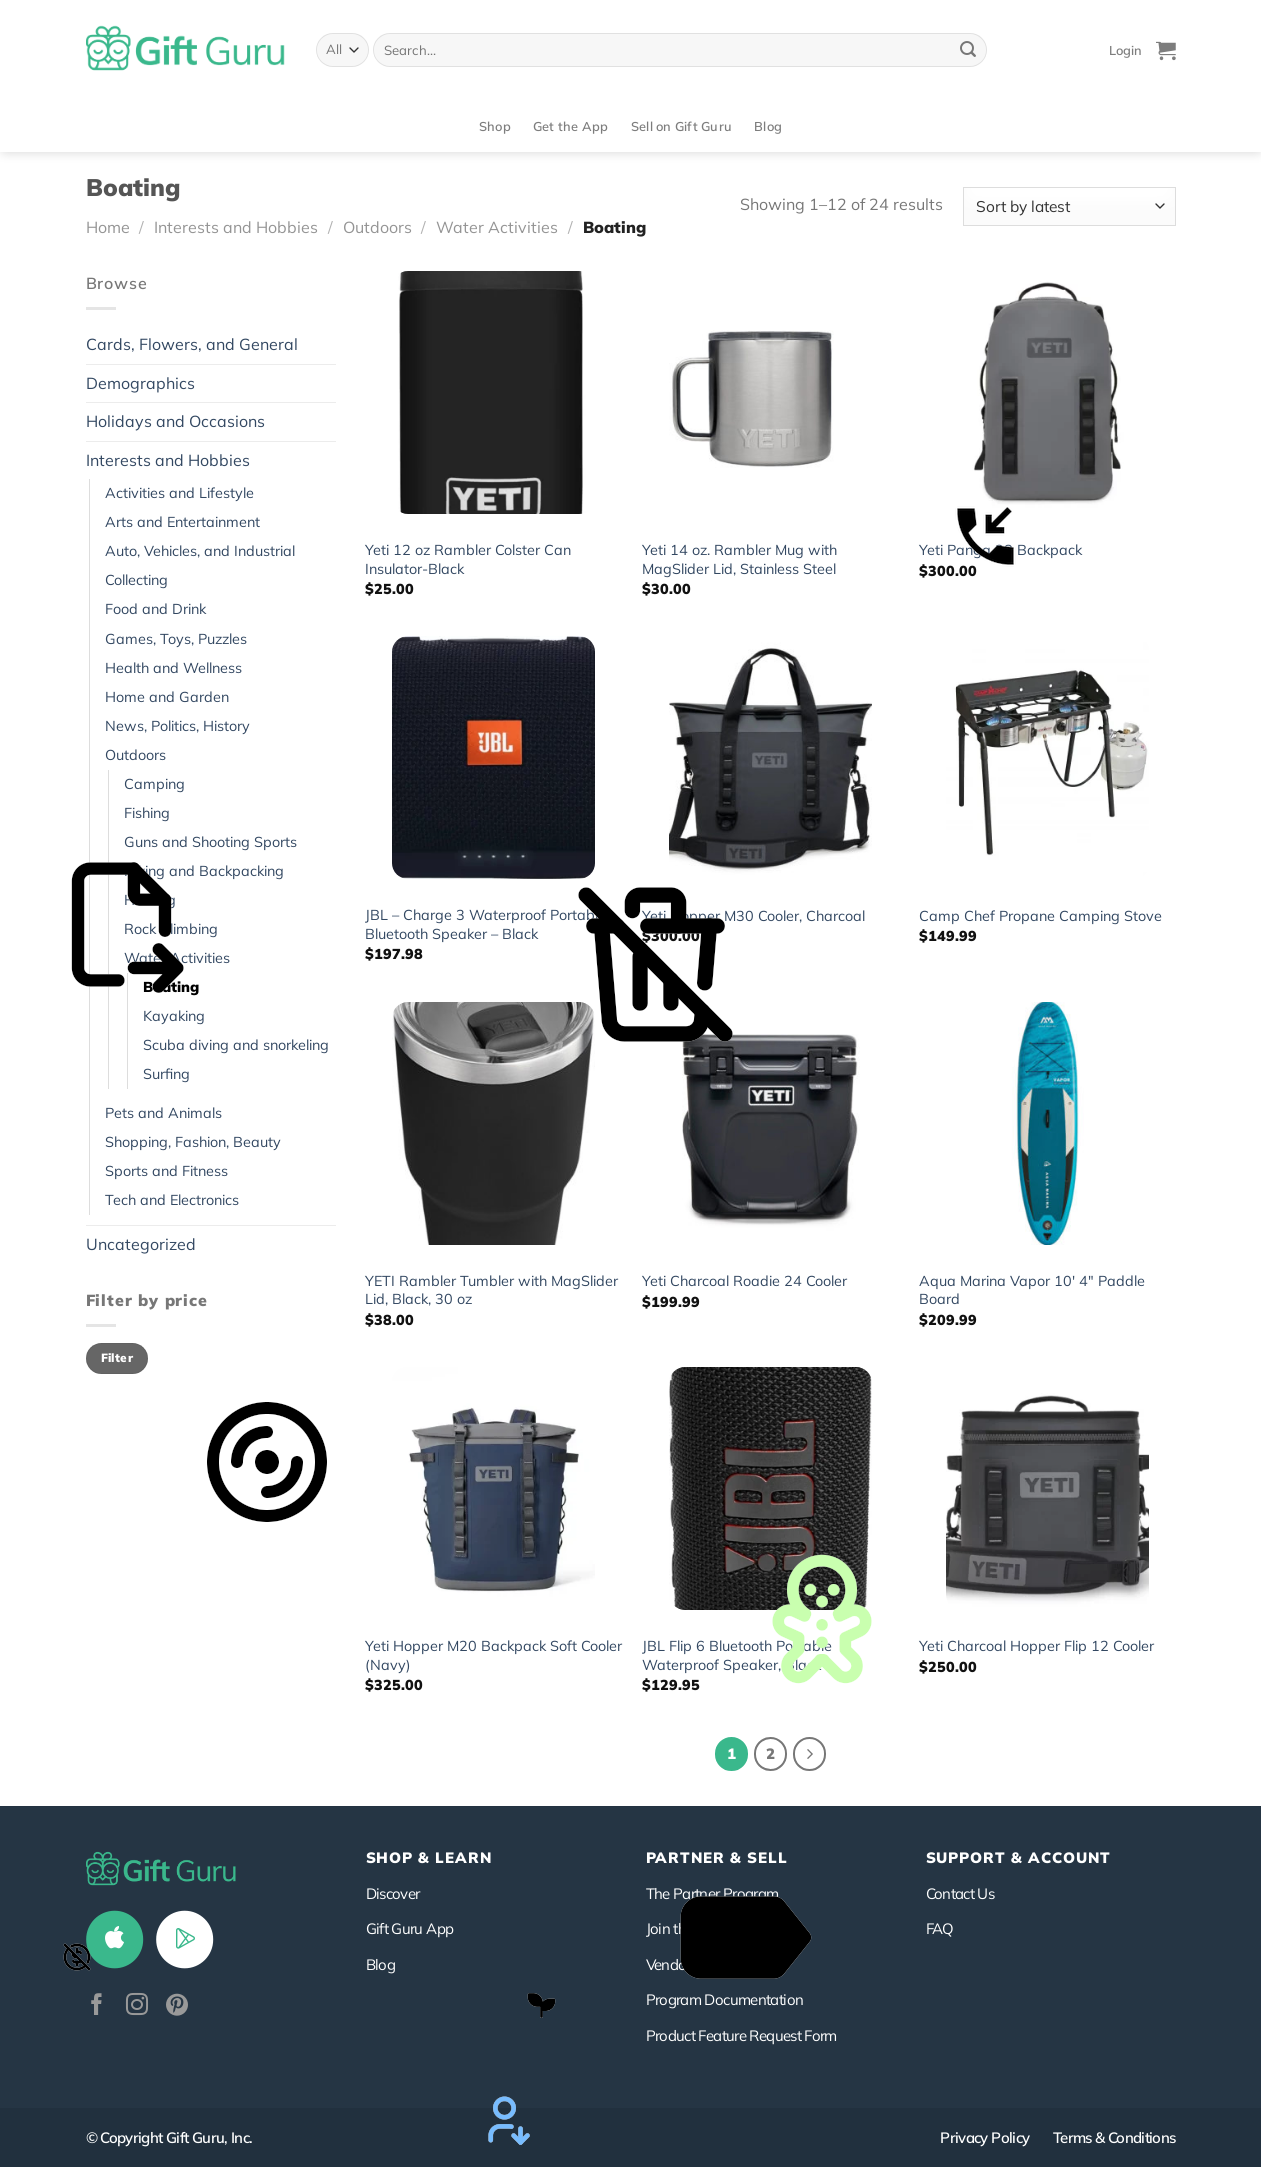 The image size is (1261, 2167). I want to click on export file to another location, so click(121, 924).